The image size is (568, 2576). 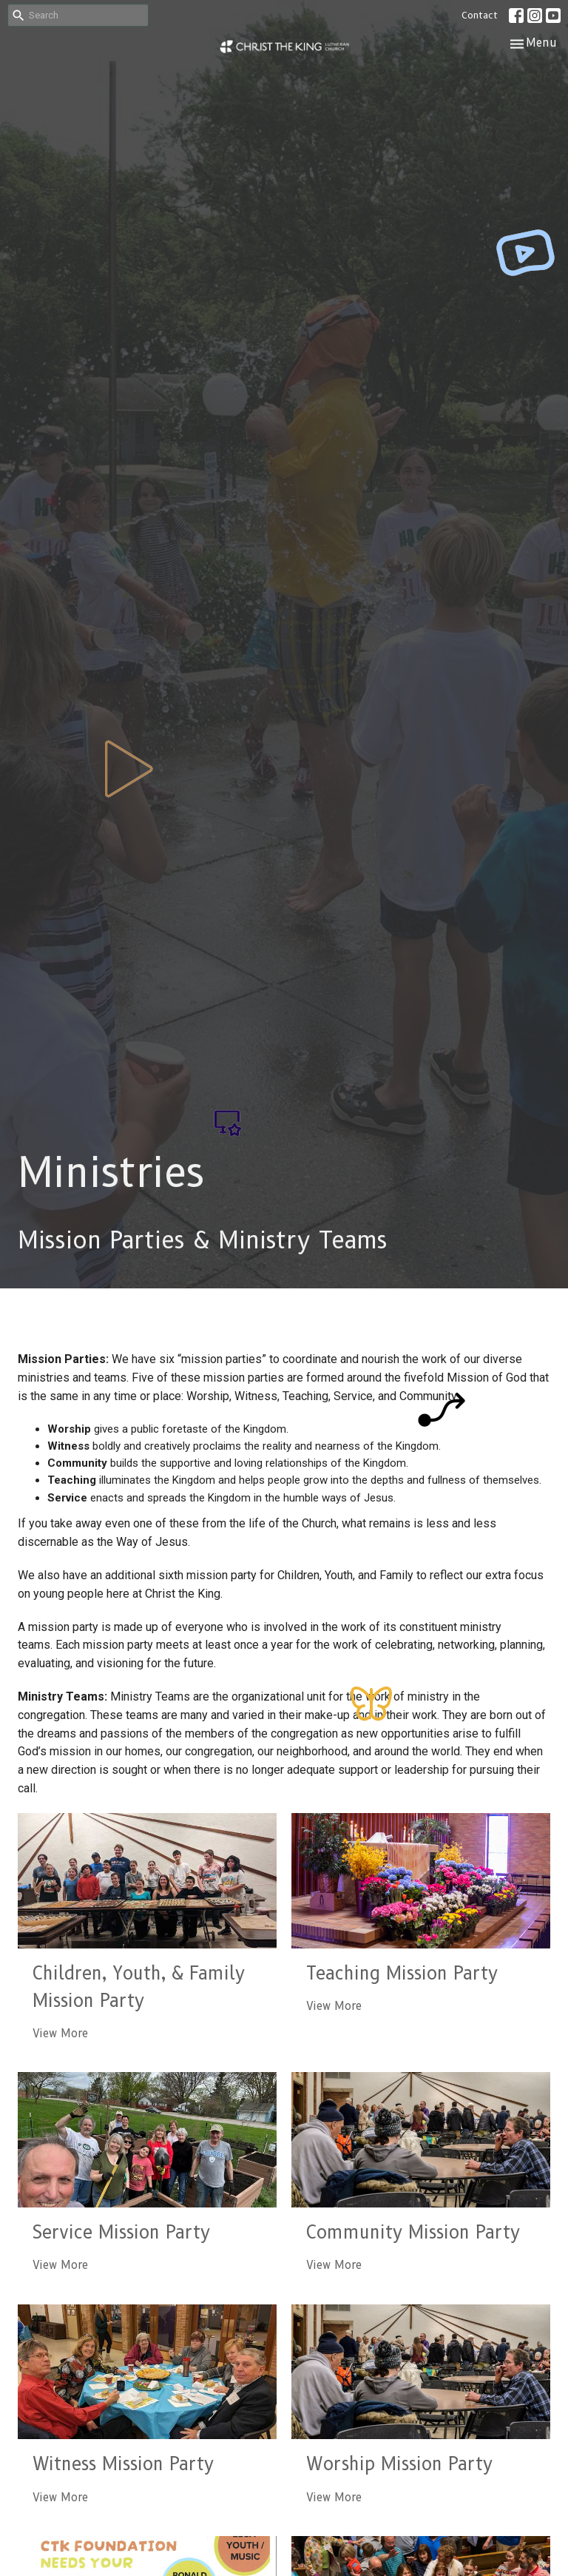 I want to click on play media or start playback, so click(x=122, y=769).